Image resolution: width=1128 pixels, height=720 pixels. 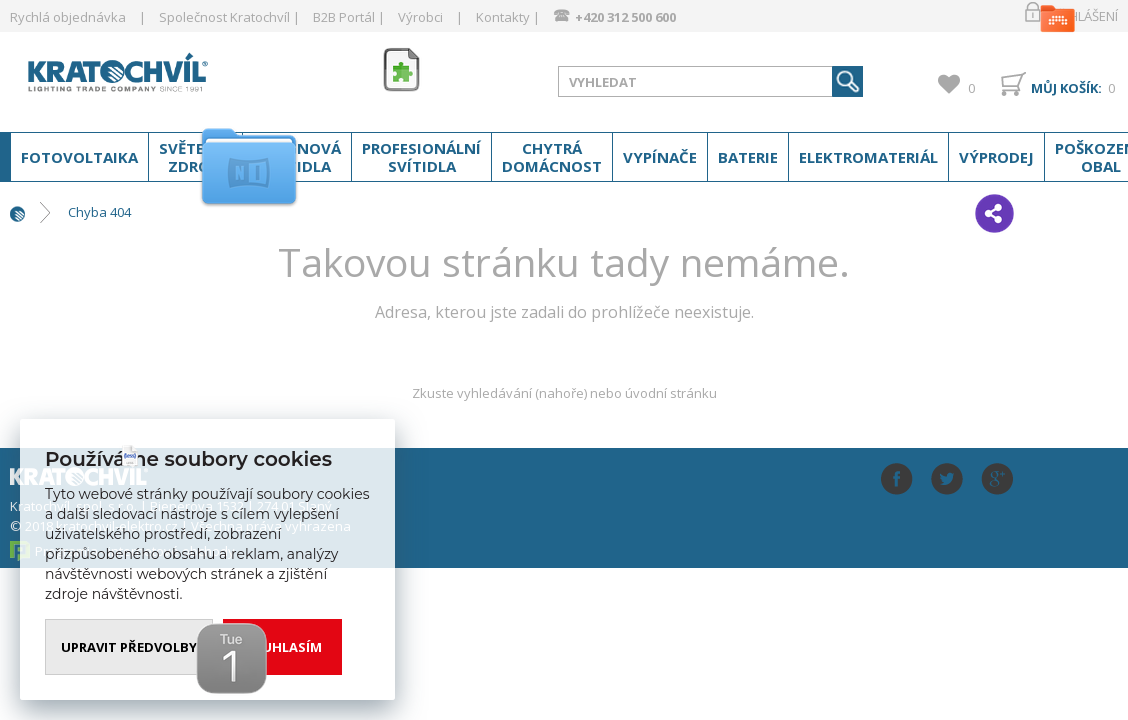 What do you see at coordinates (231, 658) in the screenshot?
I see `open the calendar app` at bounding box center [231, 658].